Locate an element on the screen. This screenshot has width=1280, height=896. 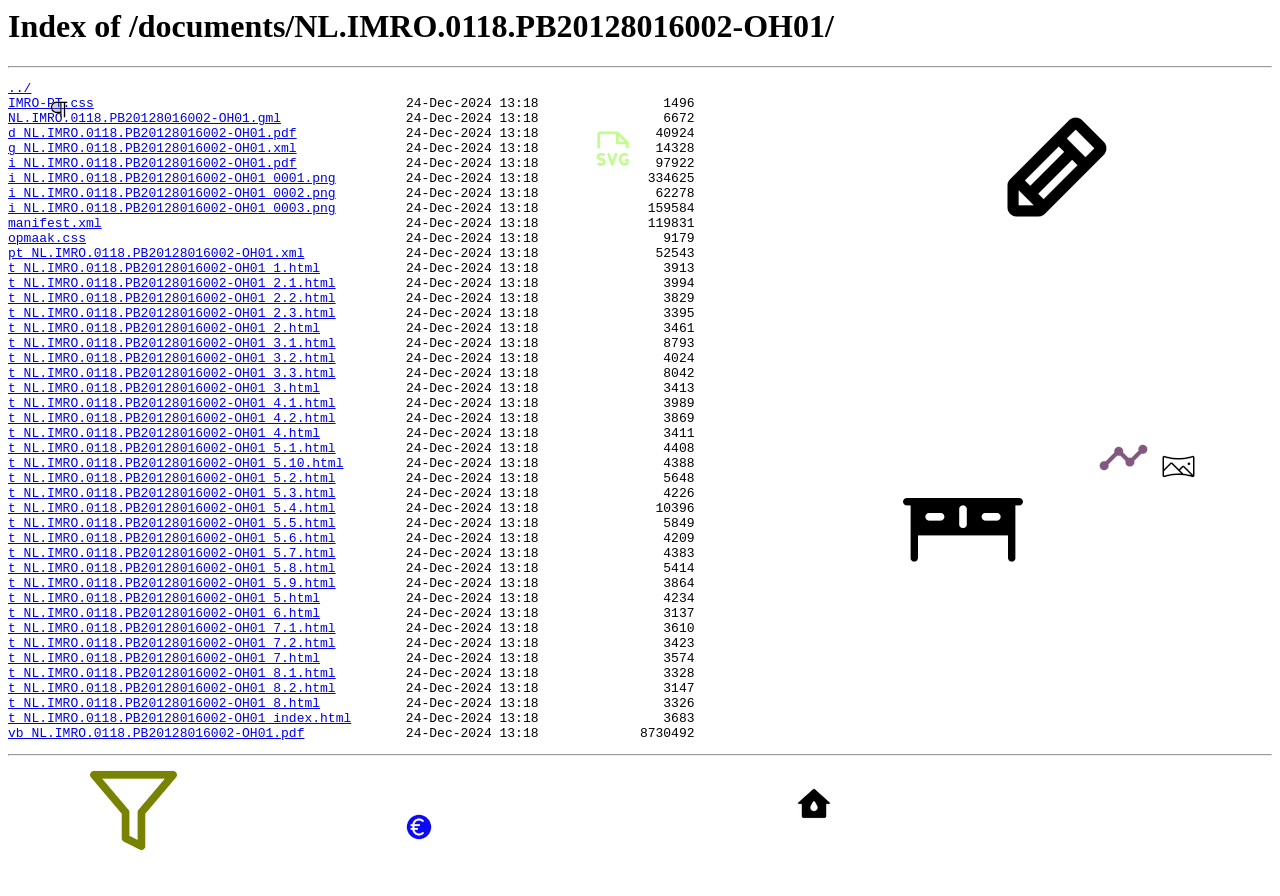
view analytics and statistics is located at coordinates (1123, 457).